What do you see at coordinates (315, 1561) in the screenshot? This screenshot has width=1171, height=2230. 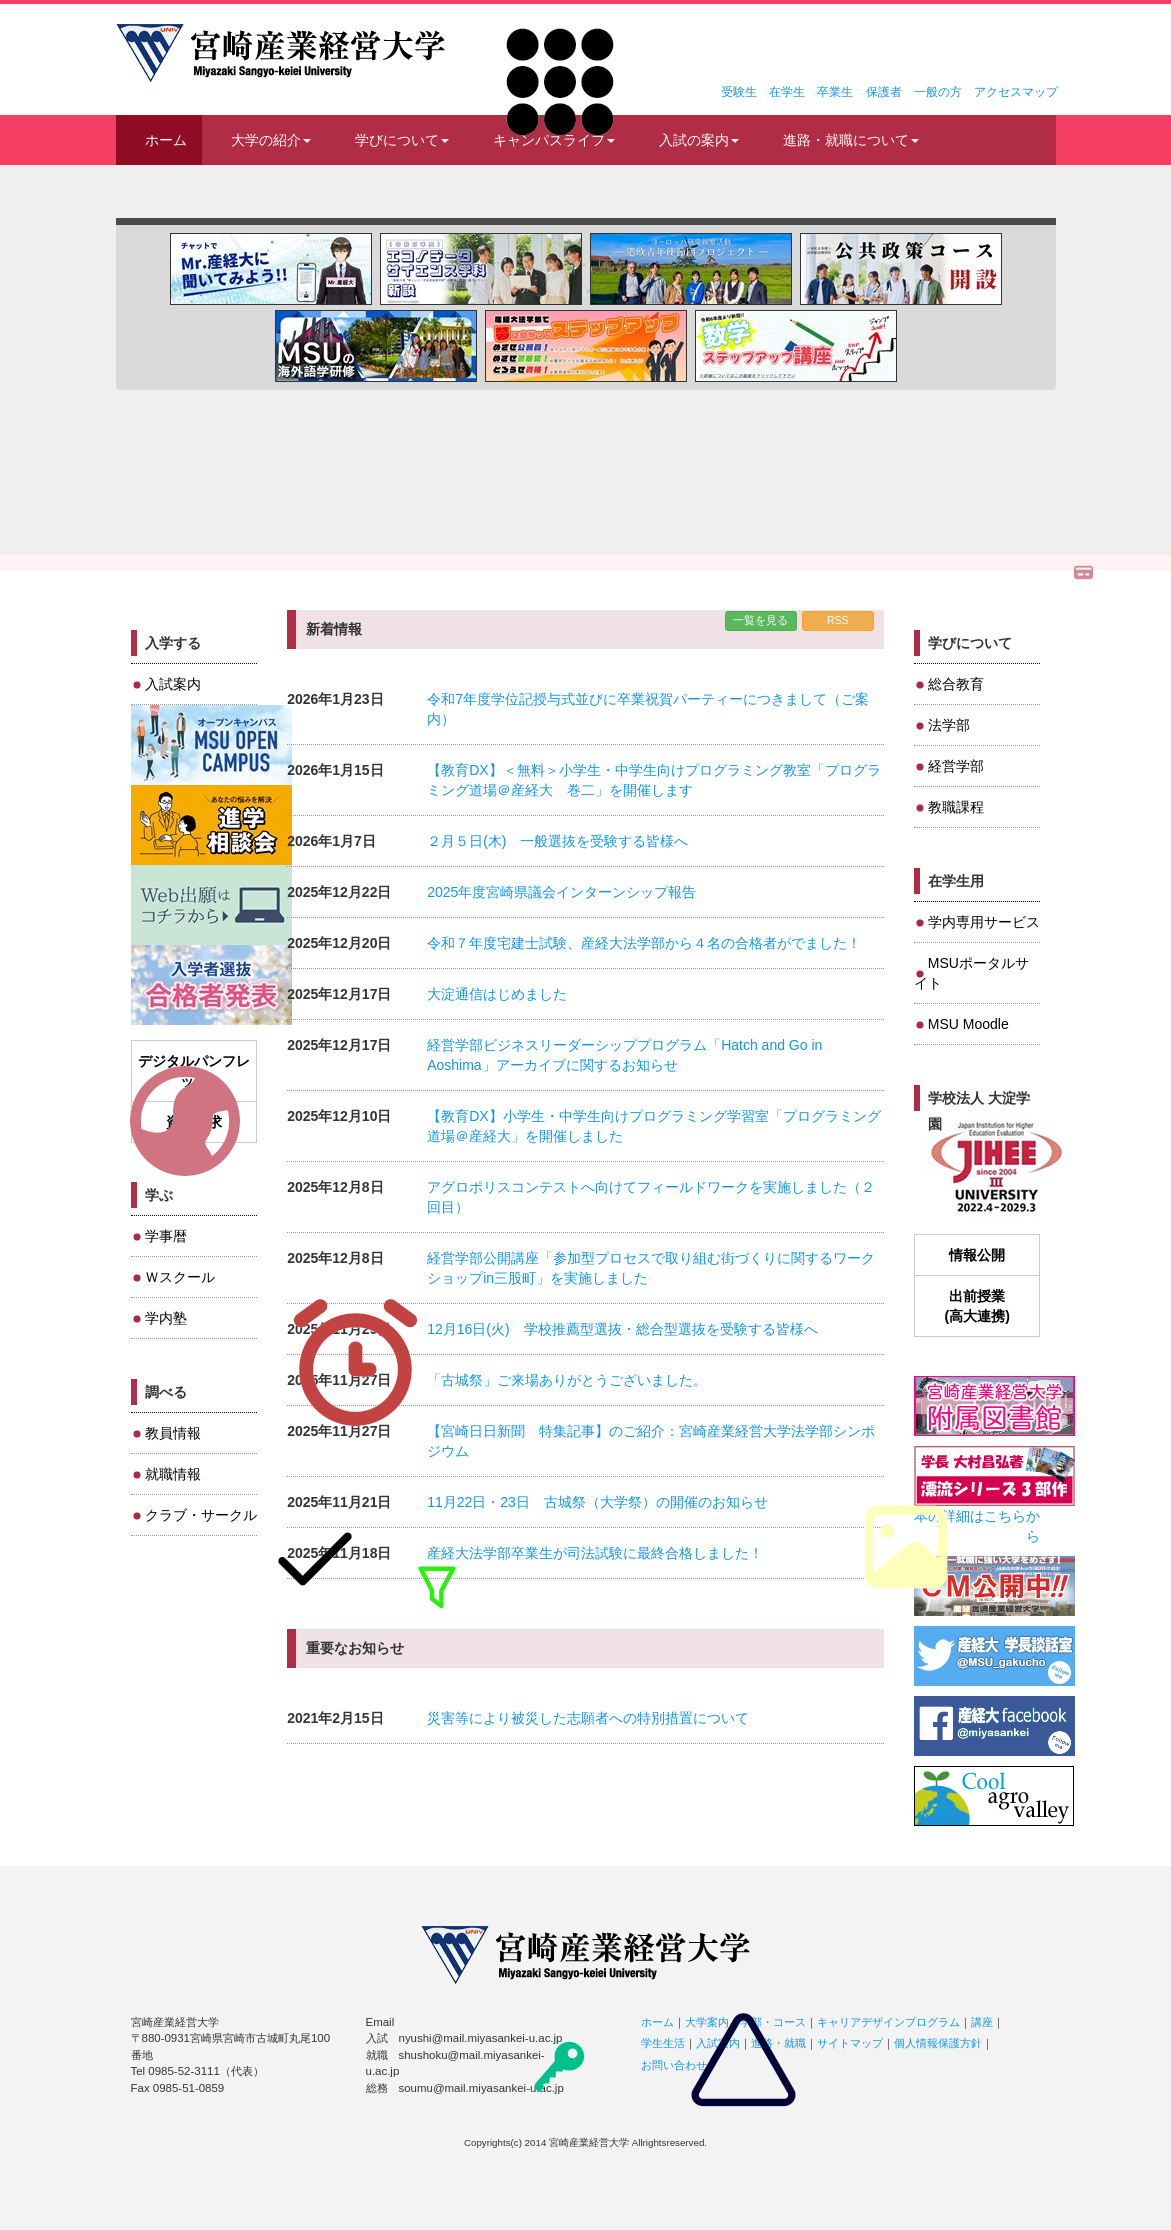 I see `confirm or submit an action` at bounding box center [315, 1561].